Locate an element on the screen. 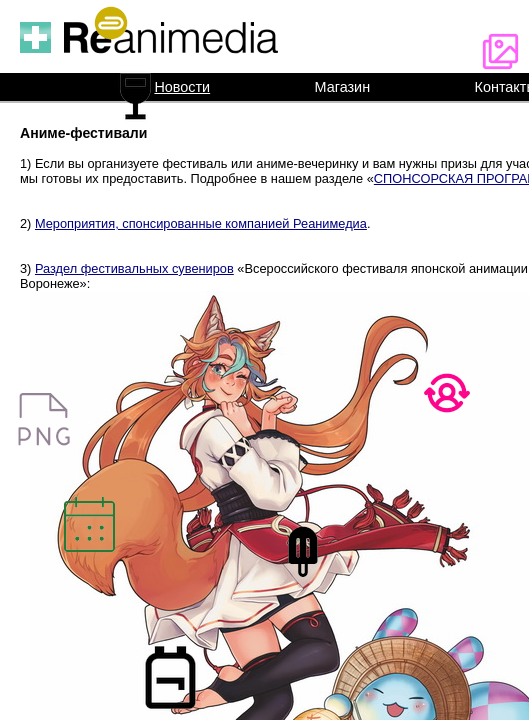 The height and width of the screenshot is (720, 529). view calendar events is located at coordinates (89, 526).